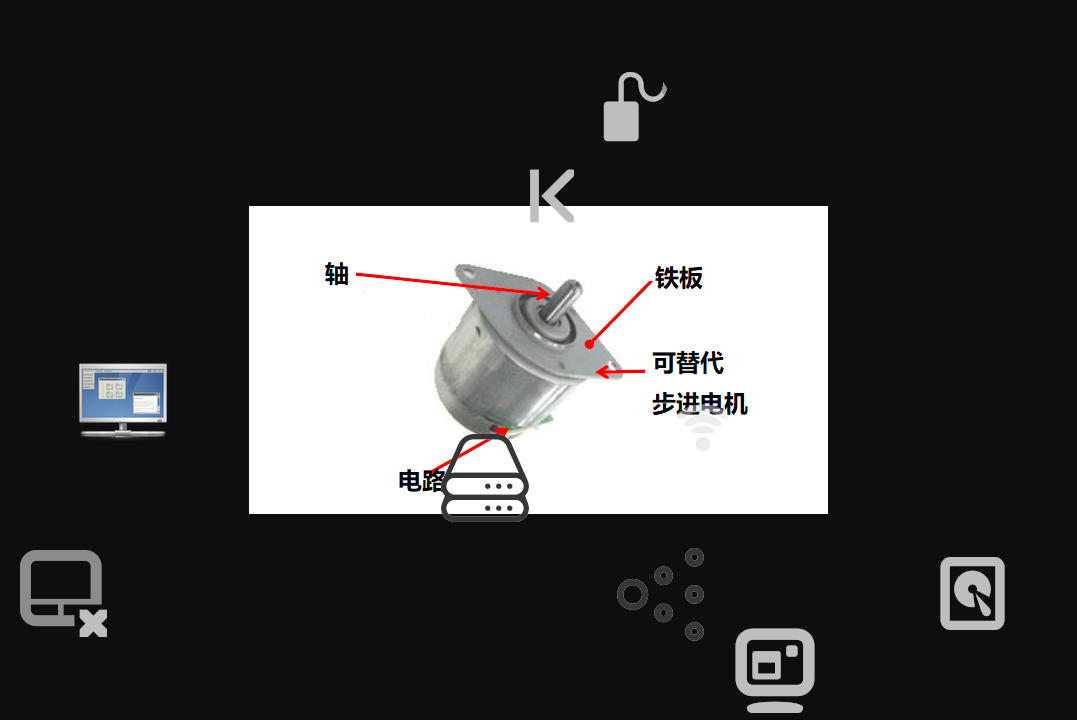  I want to click on track or monitor folder activity, so click(660, 597).